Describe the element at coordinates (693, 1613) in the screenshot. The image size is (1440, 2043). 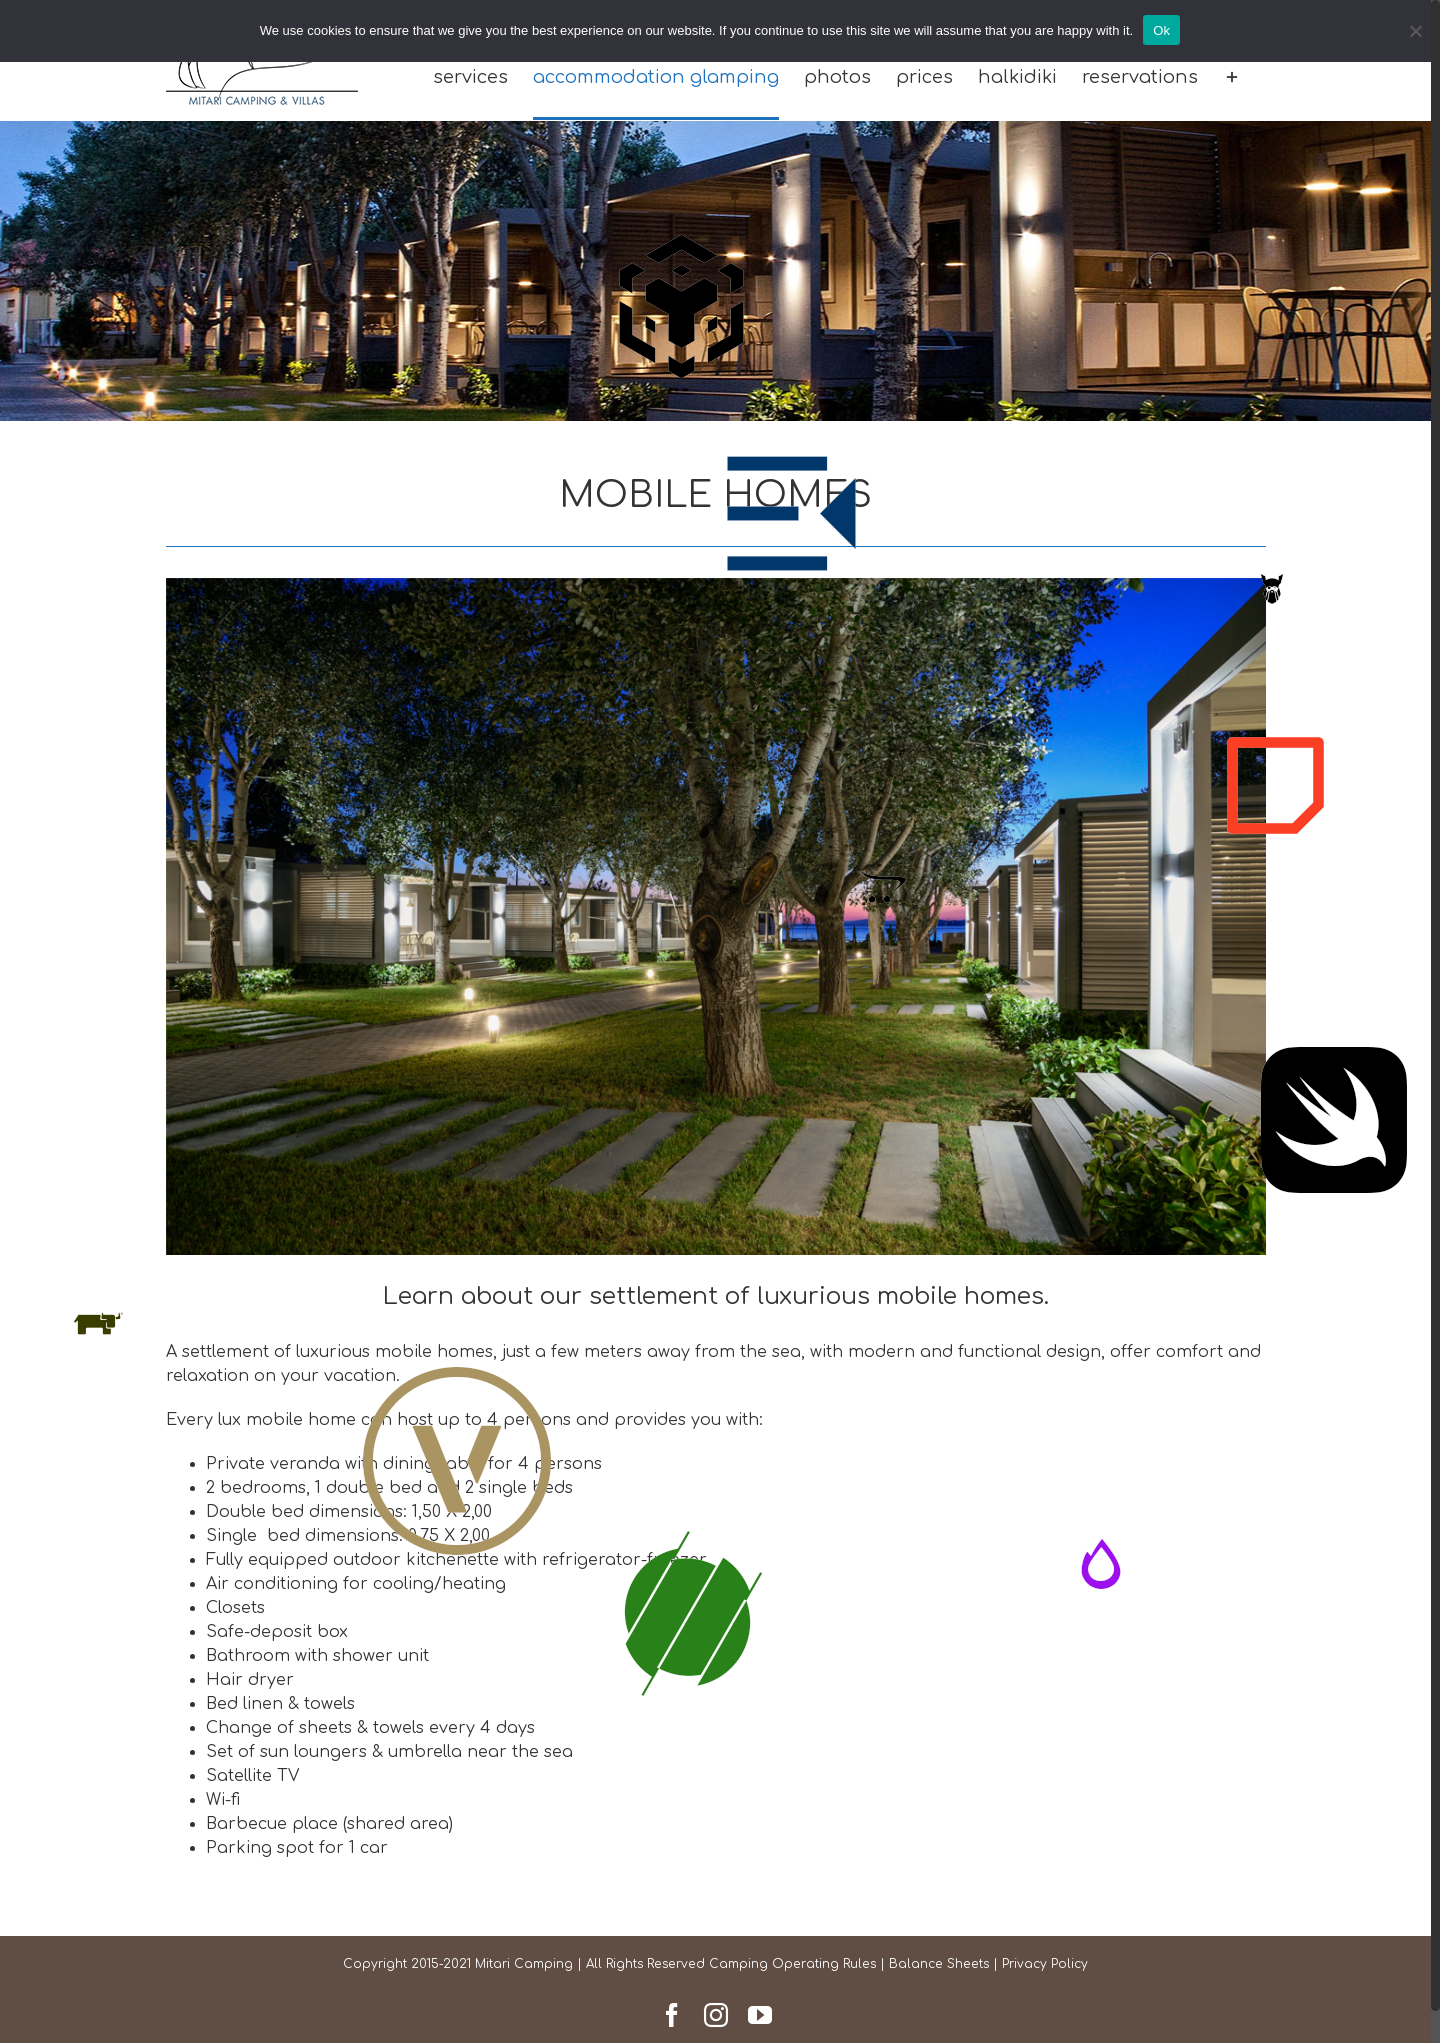
I see `open the triller app` at that location.